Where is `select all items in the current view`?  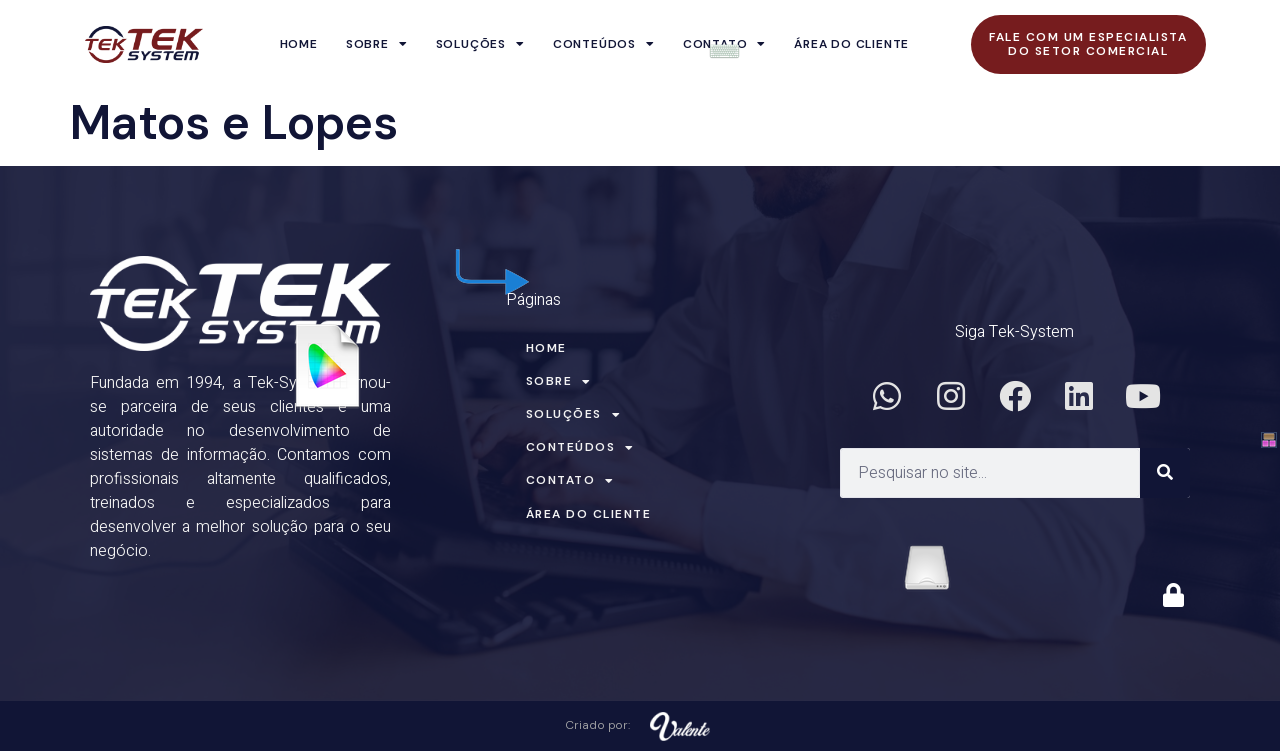
select all items in the current view is located at coordinates (1269, 440).